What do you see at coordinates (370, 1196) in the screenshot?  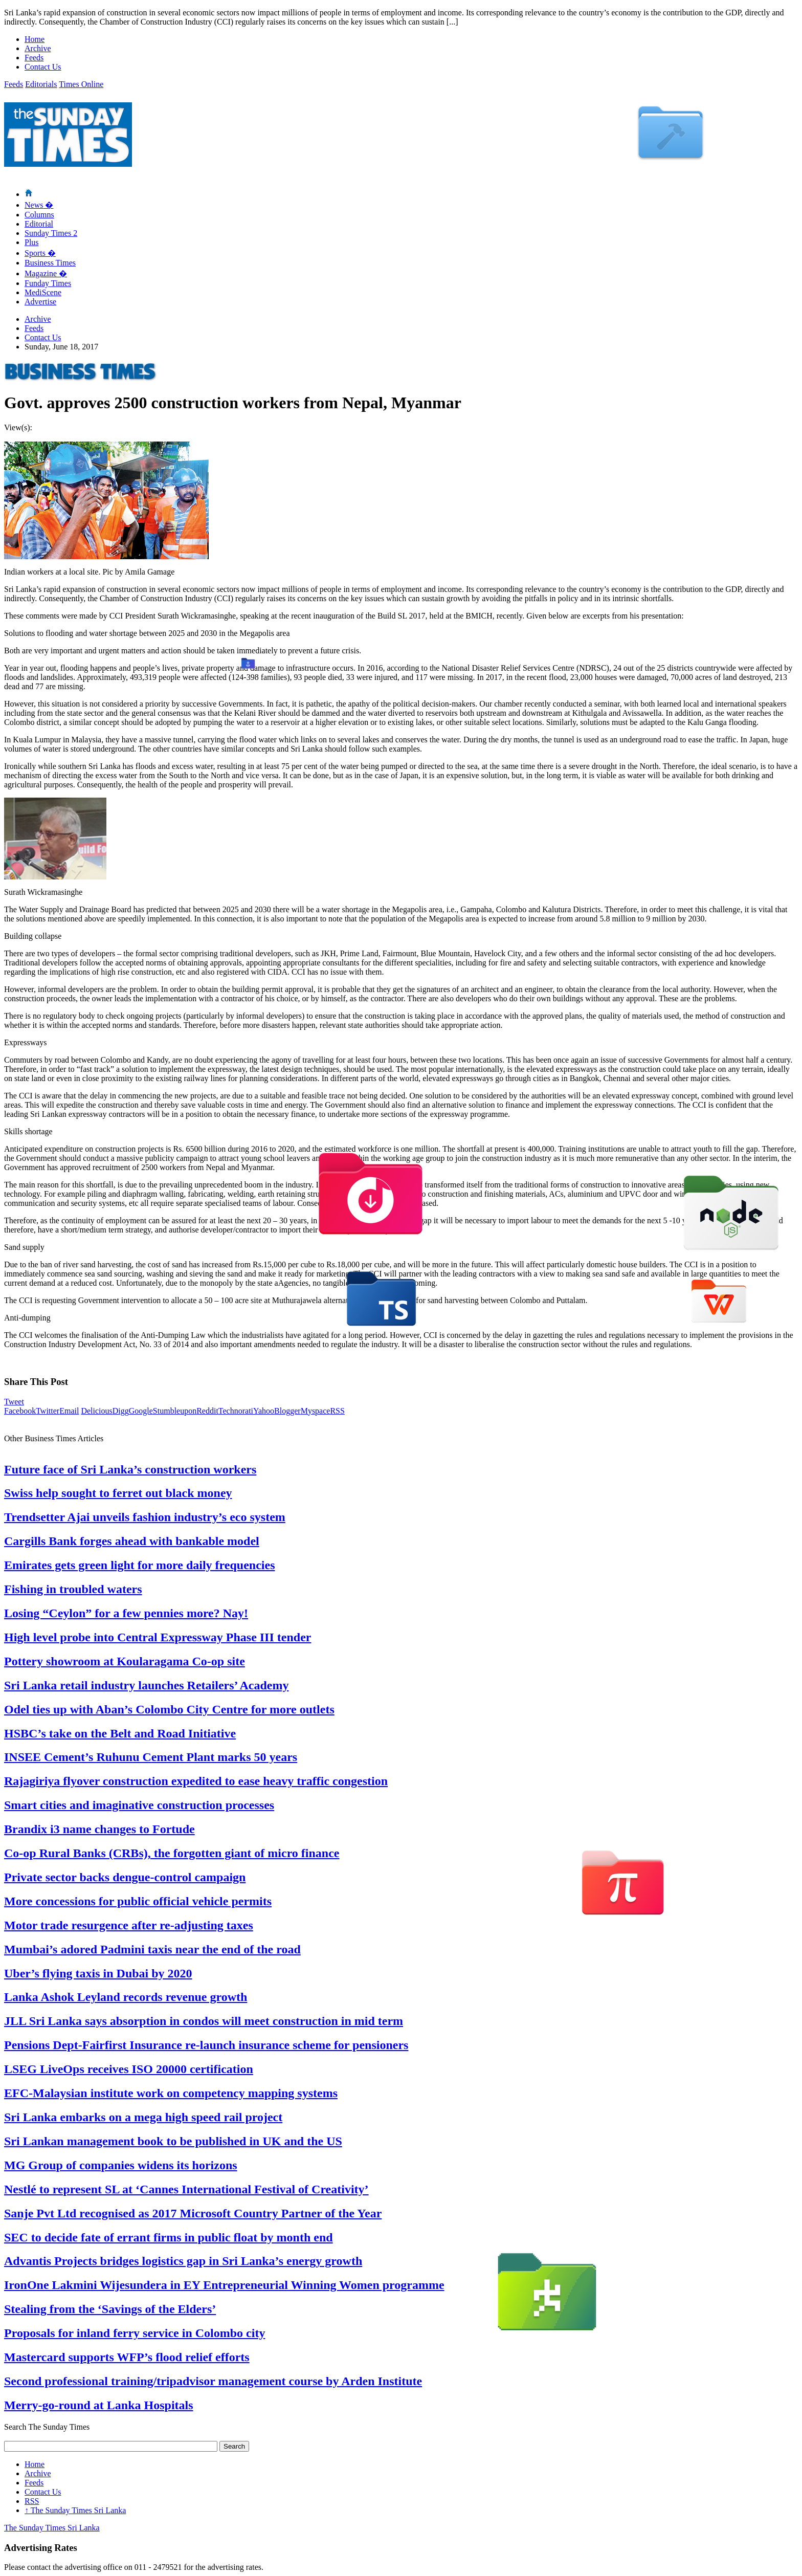 I see `open 4K Tokkit video downloads folder` at bounding box center [370, 1196].